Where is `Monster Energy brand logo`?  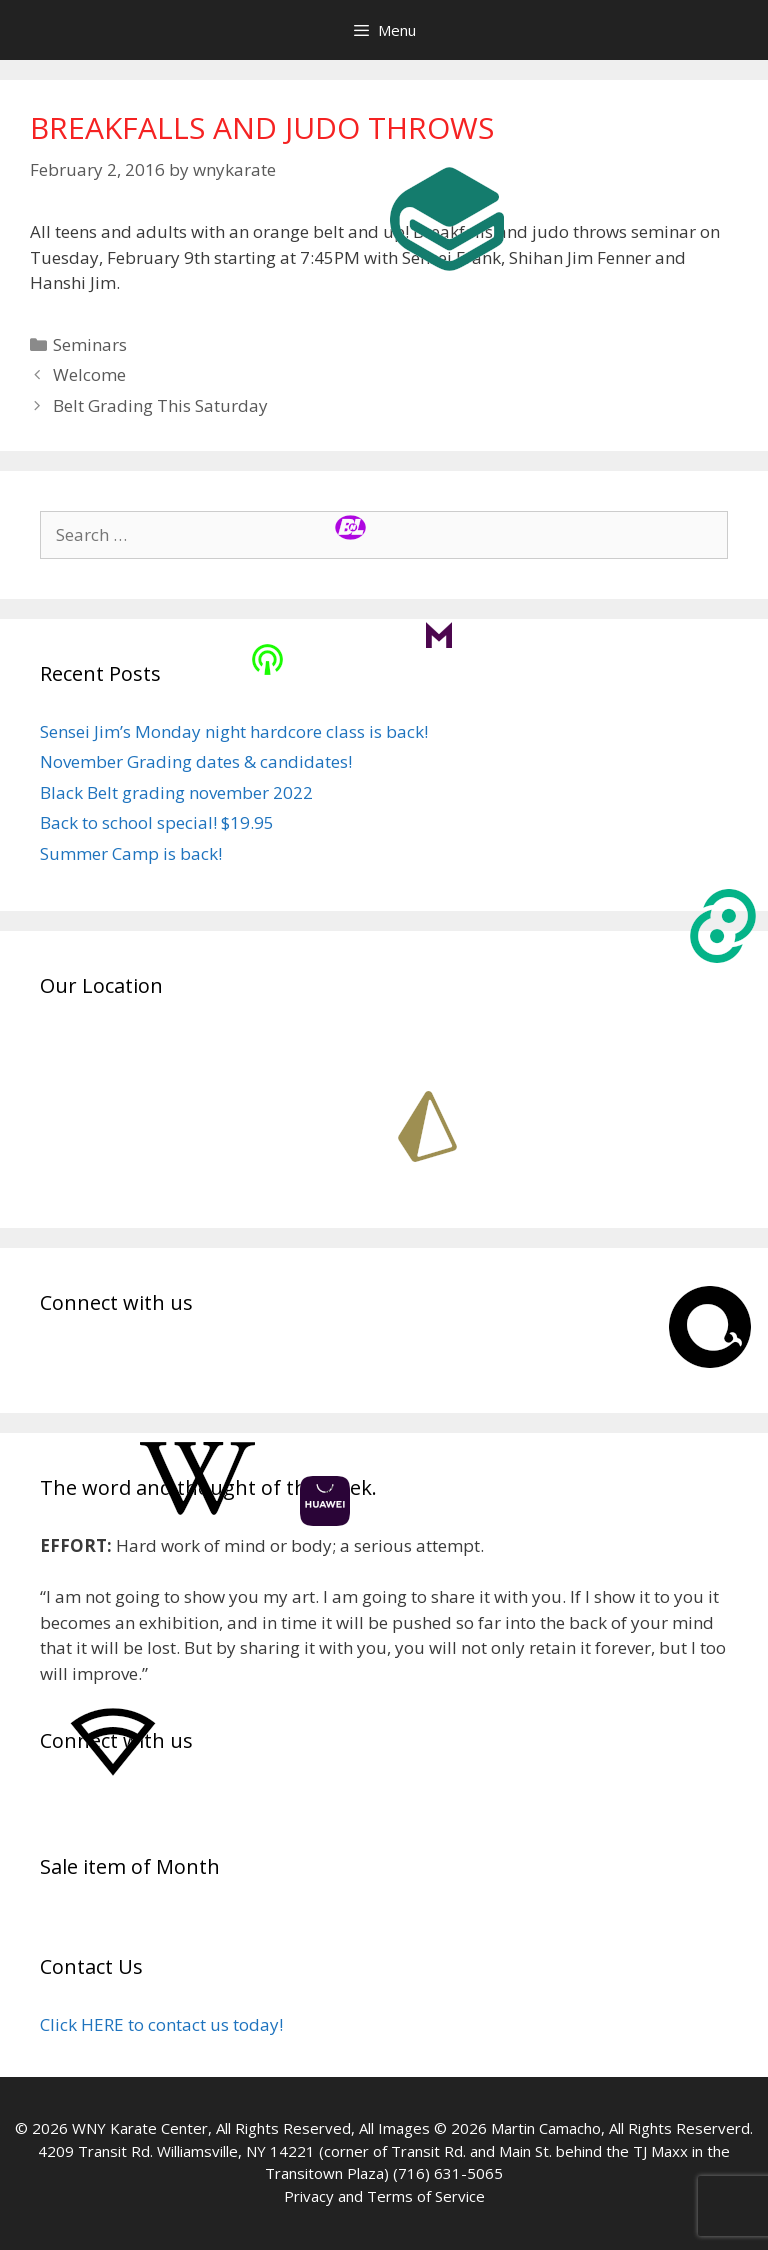
Monster Energy brand logo is located at coordinates (439, 635).